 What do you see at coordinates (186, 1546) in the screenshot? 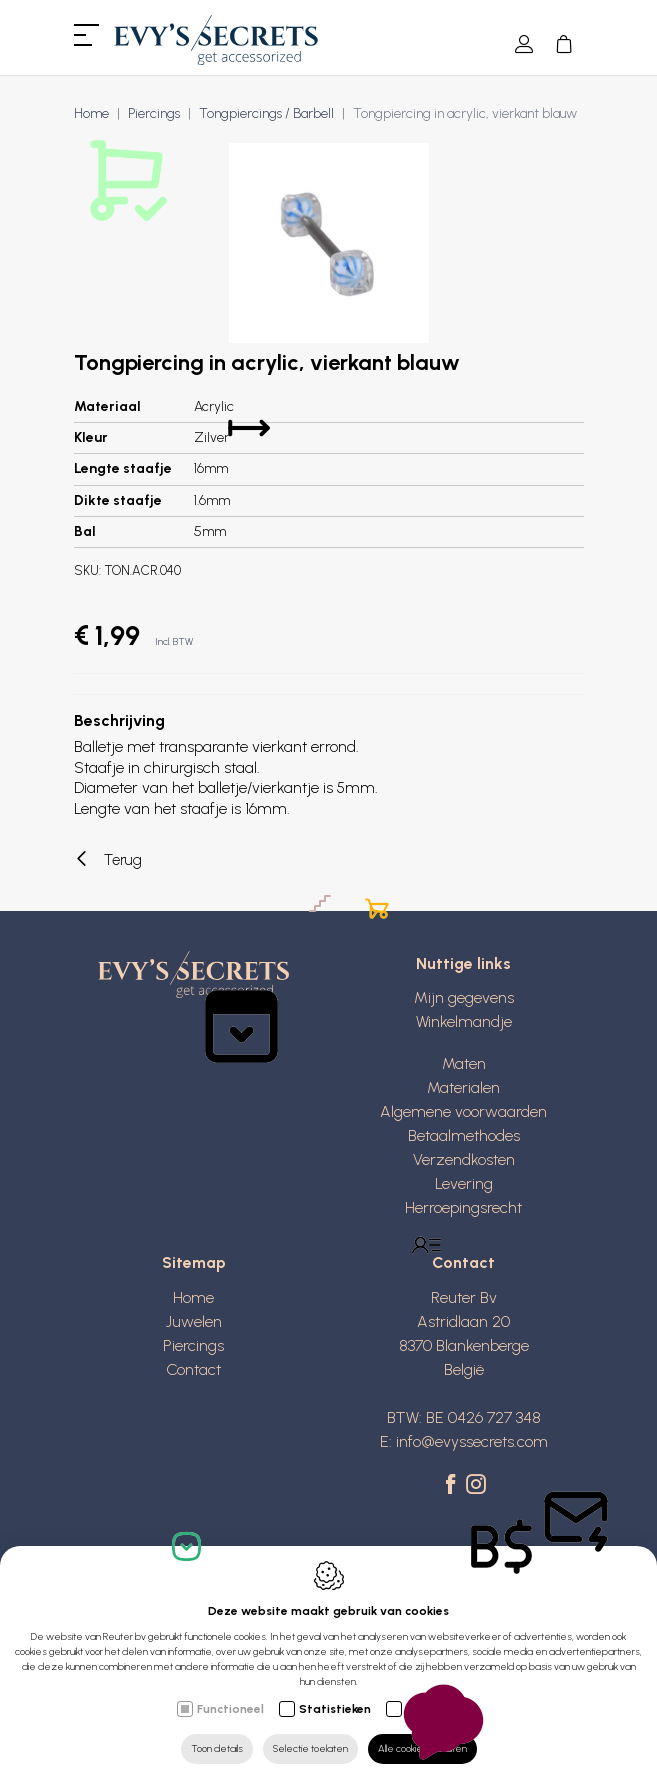
I see `expand dropdown menu or content` at bounding box center [186, 1546].